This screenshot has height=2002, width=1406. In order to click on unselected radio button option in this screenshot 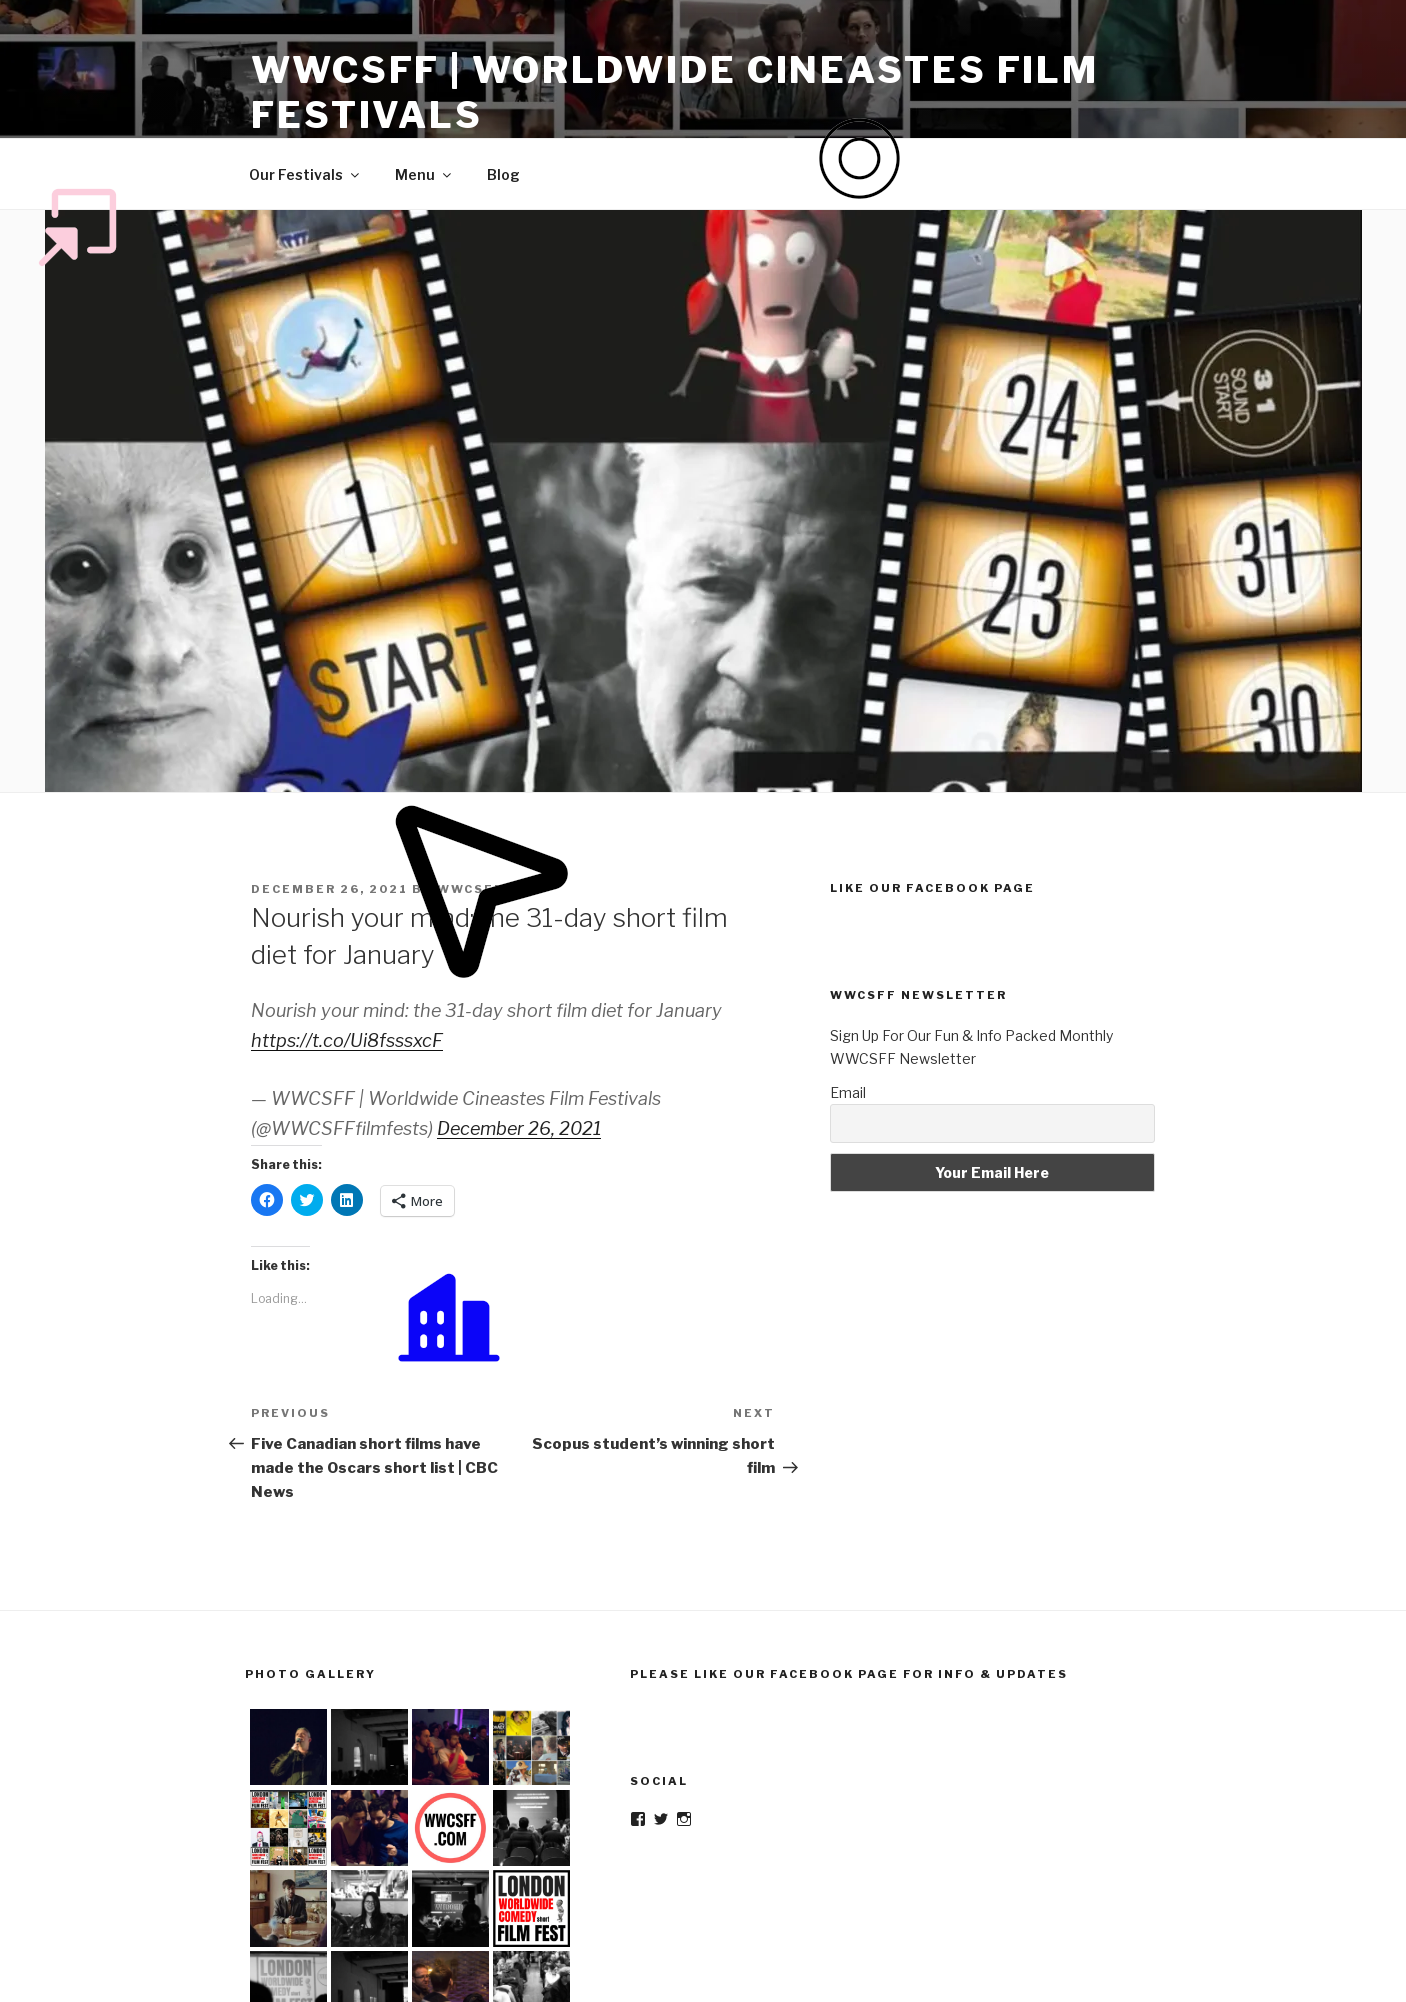, I will do `click(859, 158)`.